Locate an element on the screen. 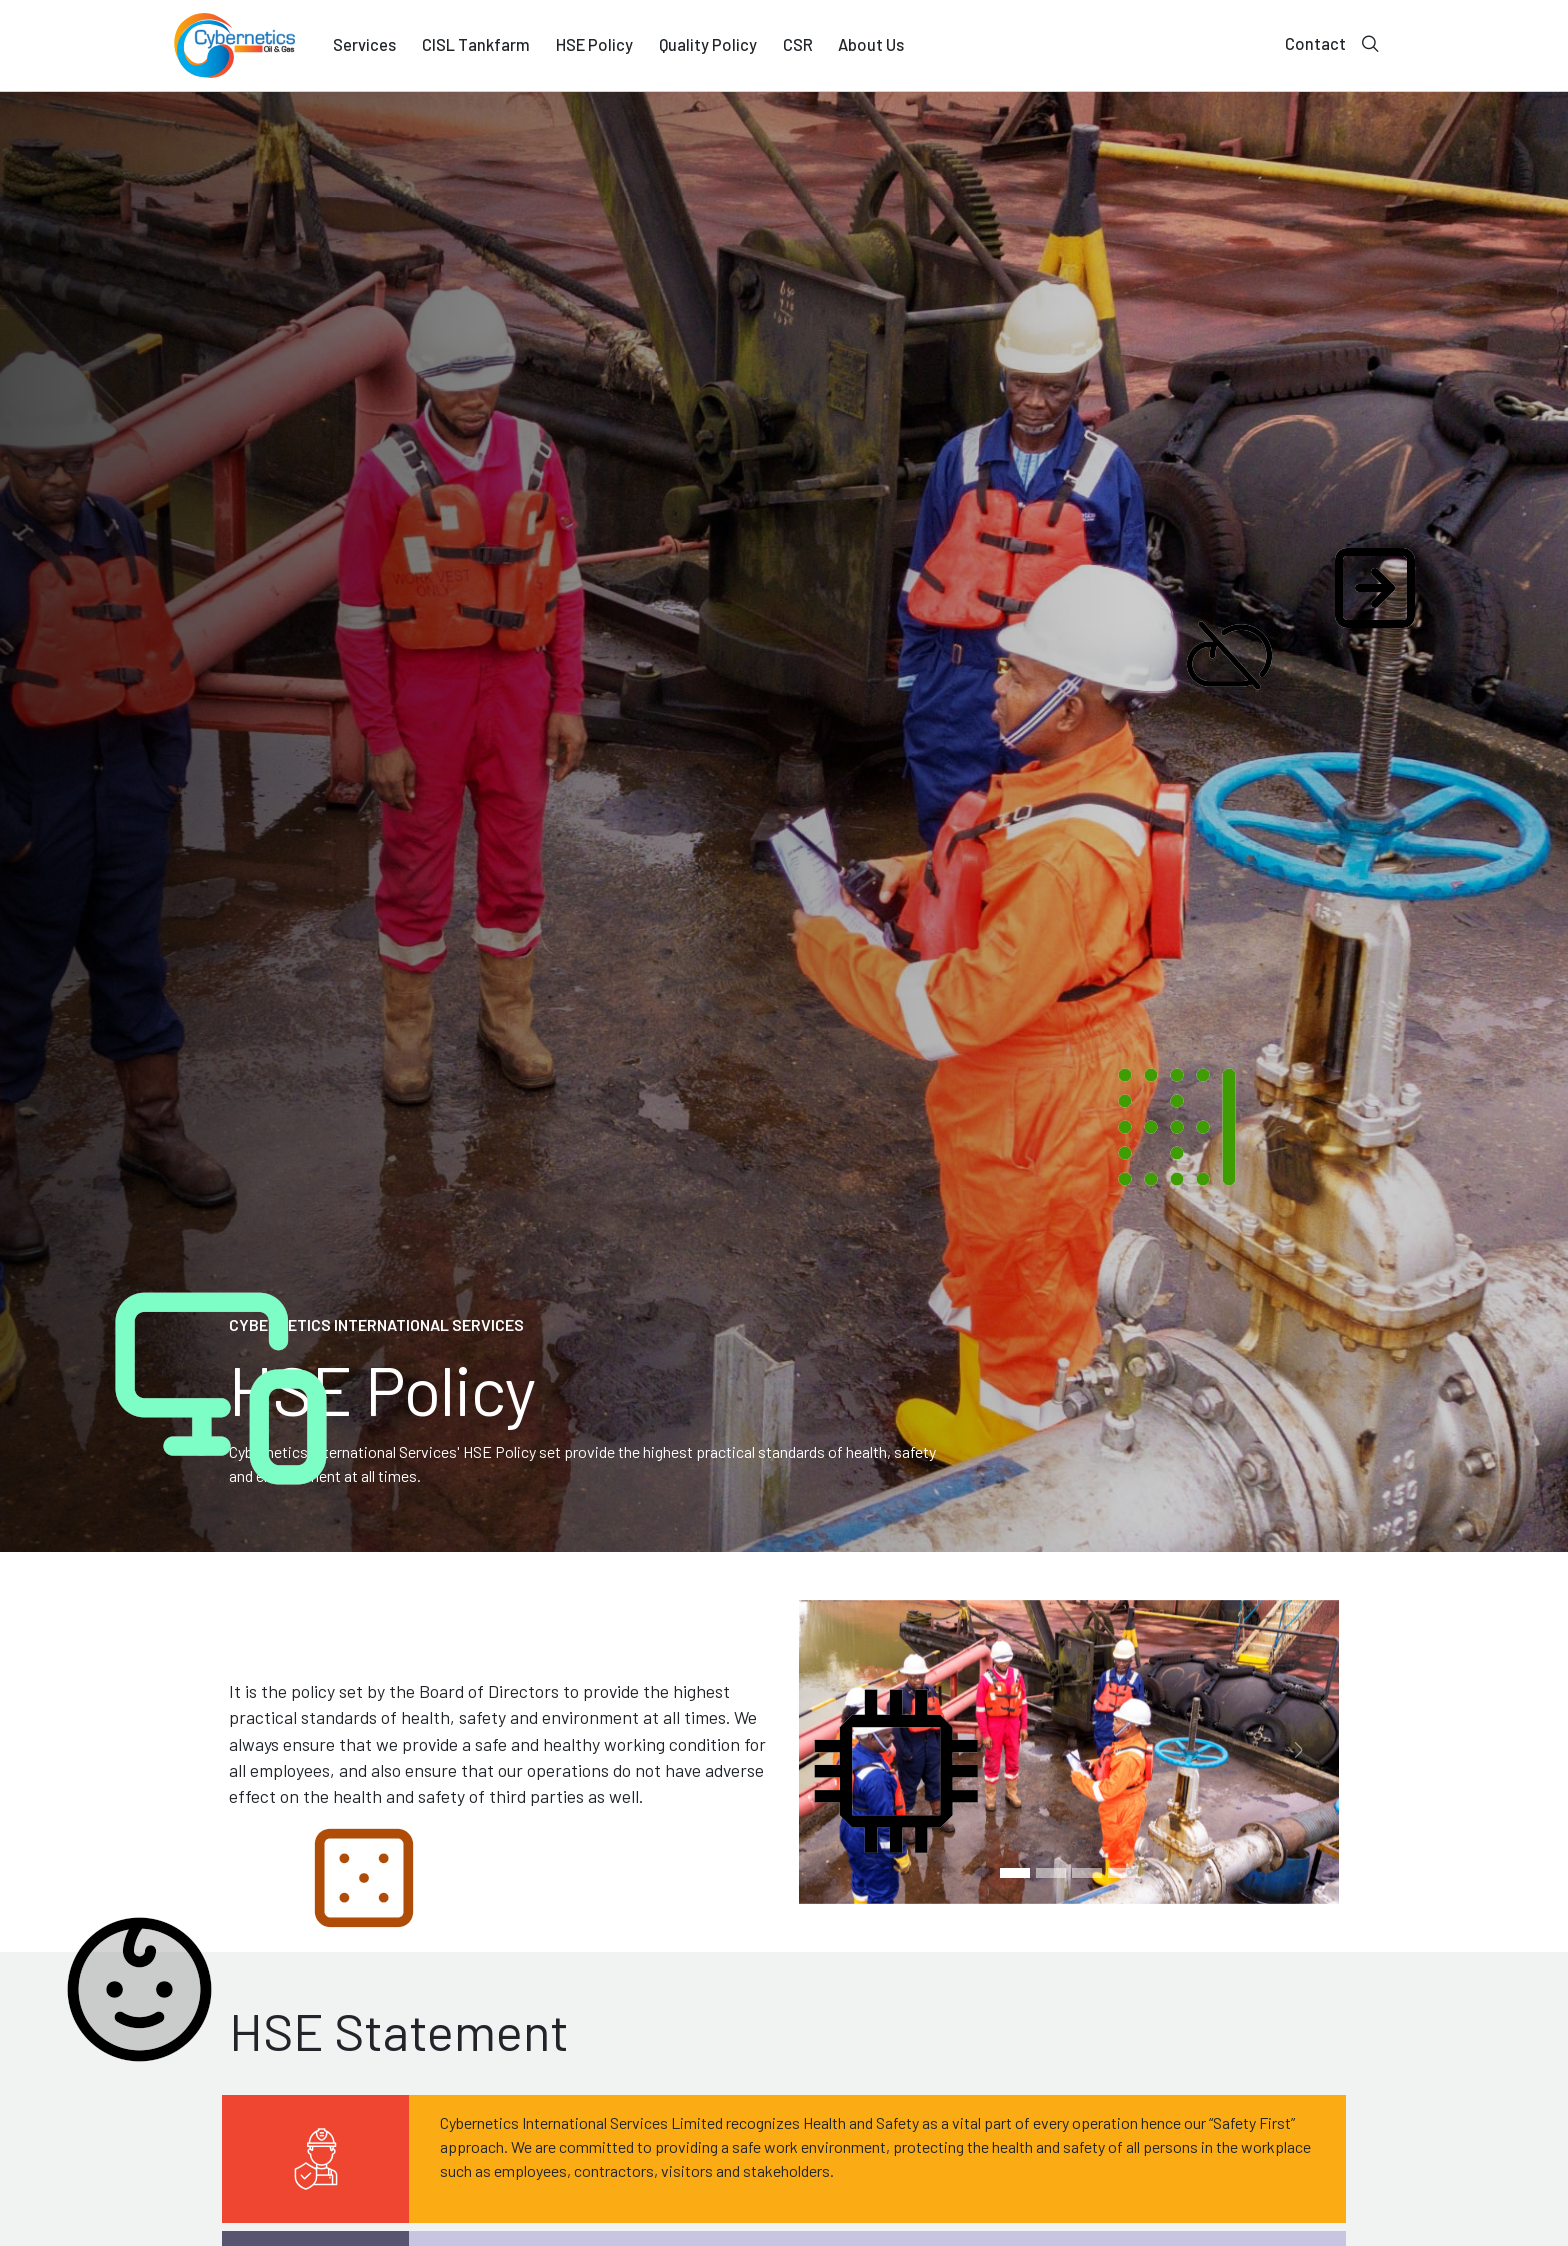  switch between desktop and mobile view is located at coordinates (221, 1379).